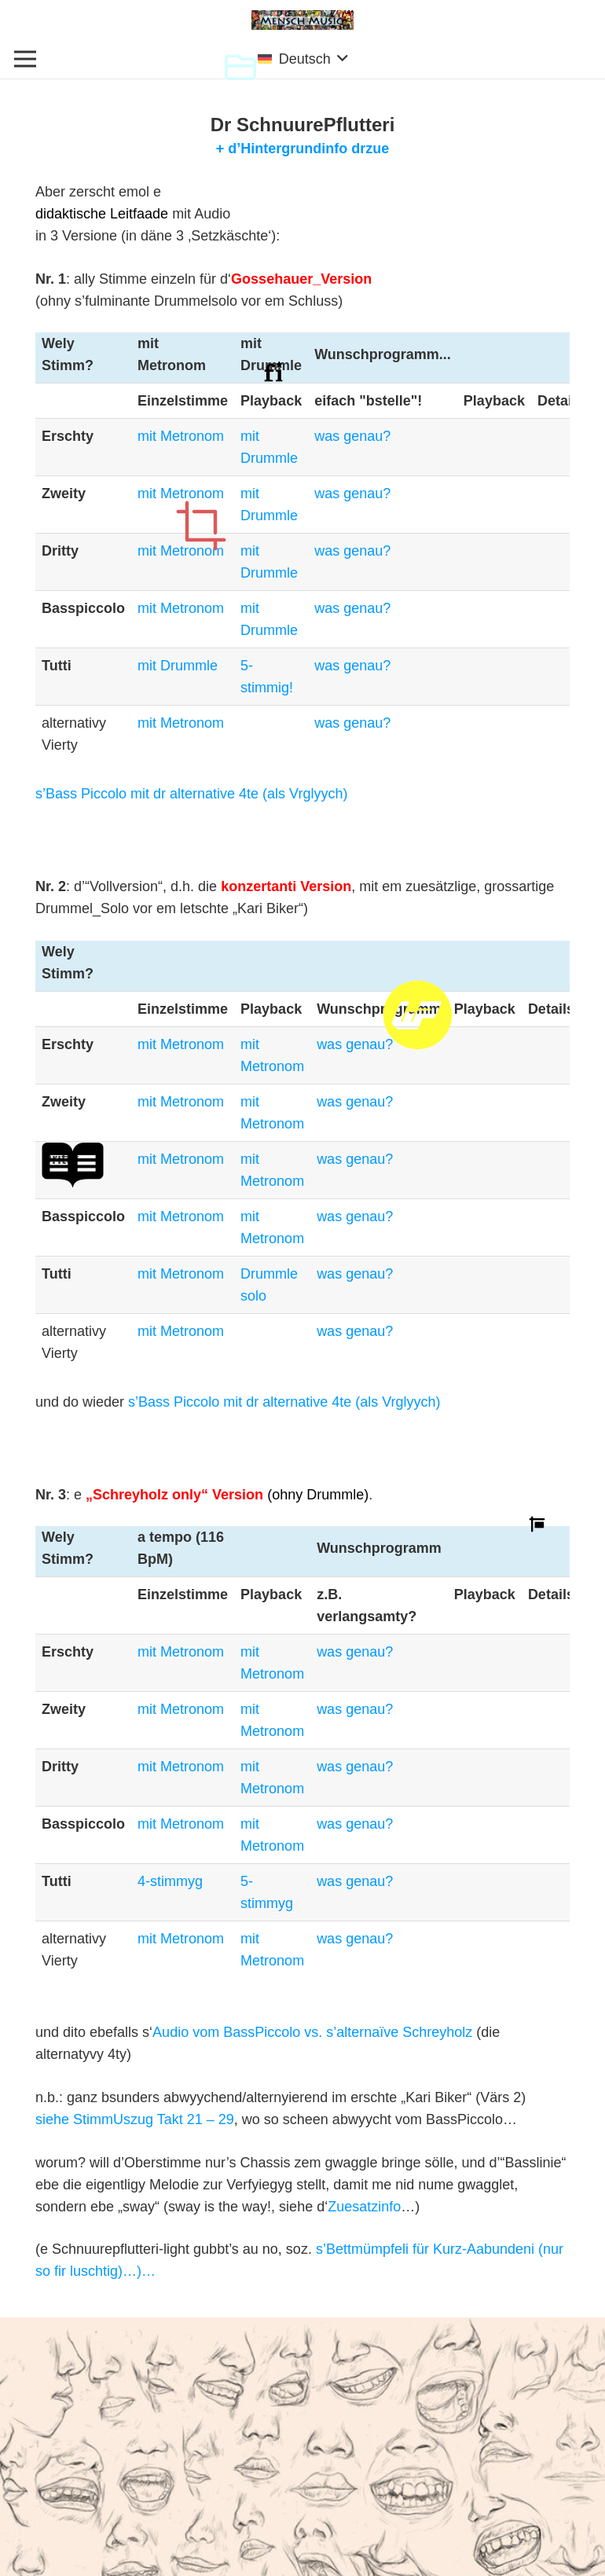 This screenshot has height=2576, width=605. Describe the element at coordinates (273, 371) in the screenshot. I see `fonticons brand logo` at that location.